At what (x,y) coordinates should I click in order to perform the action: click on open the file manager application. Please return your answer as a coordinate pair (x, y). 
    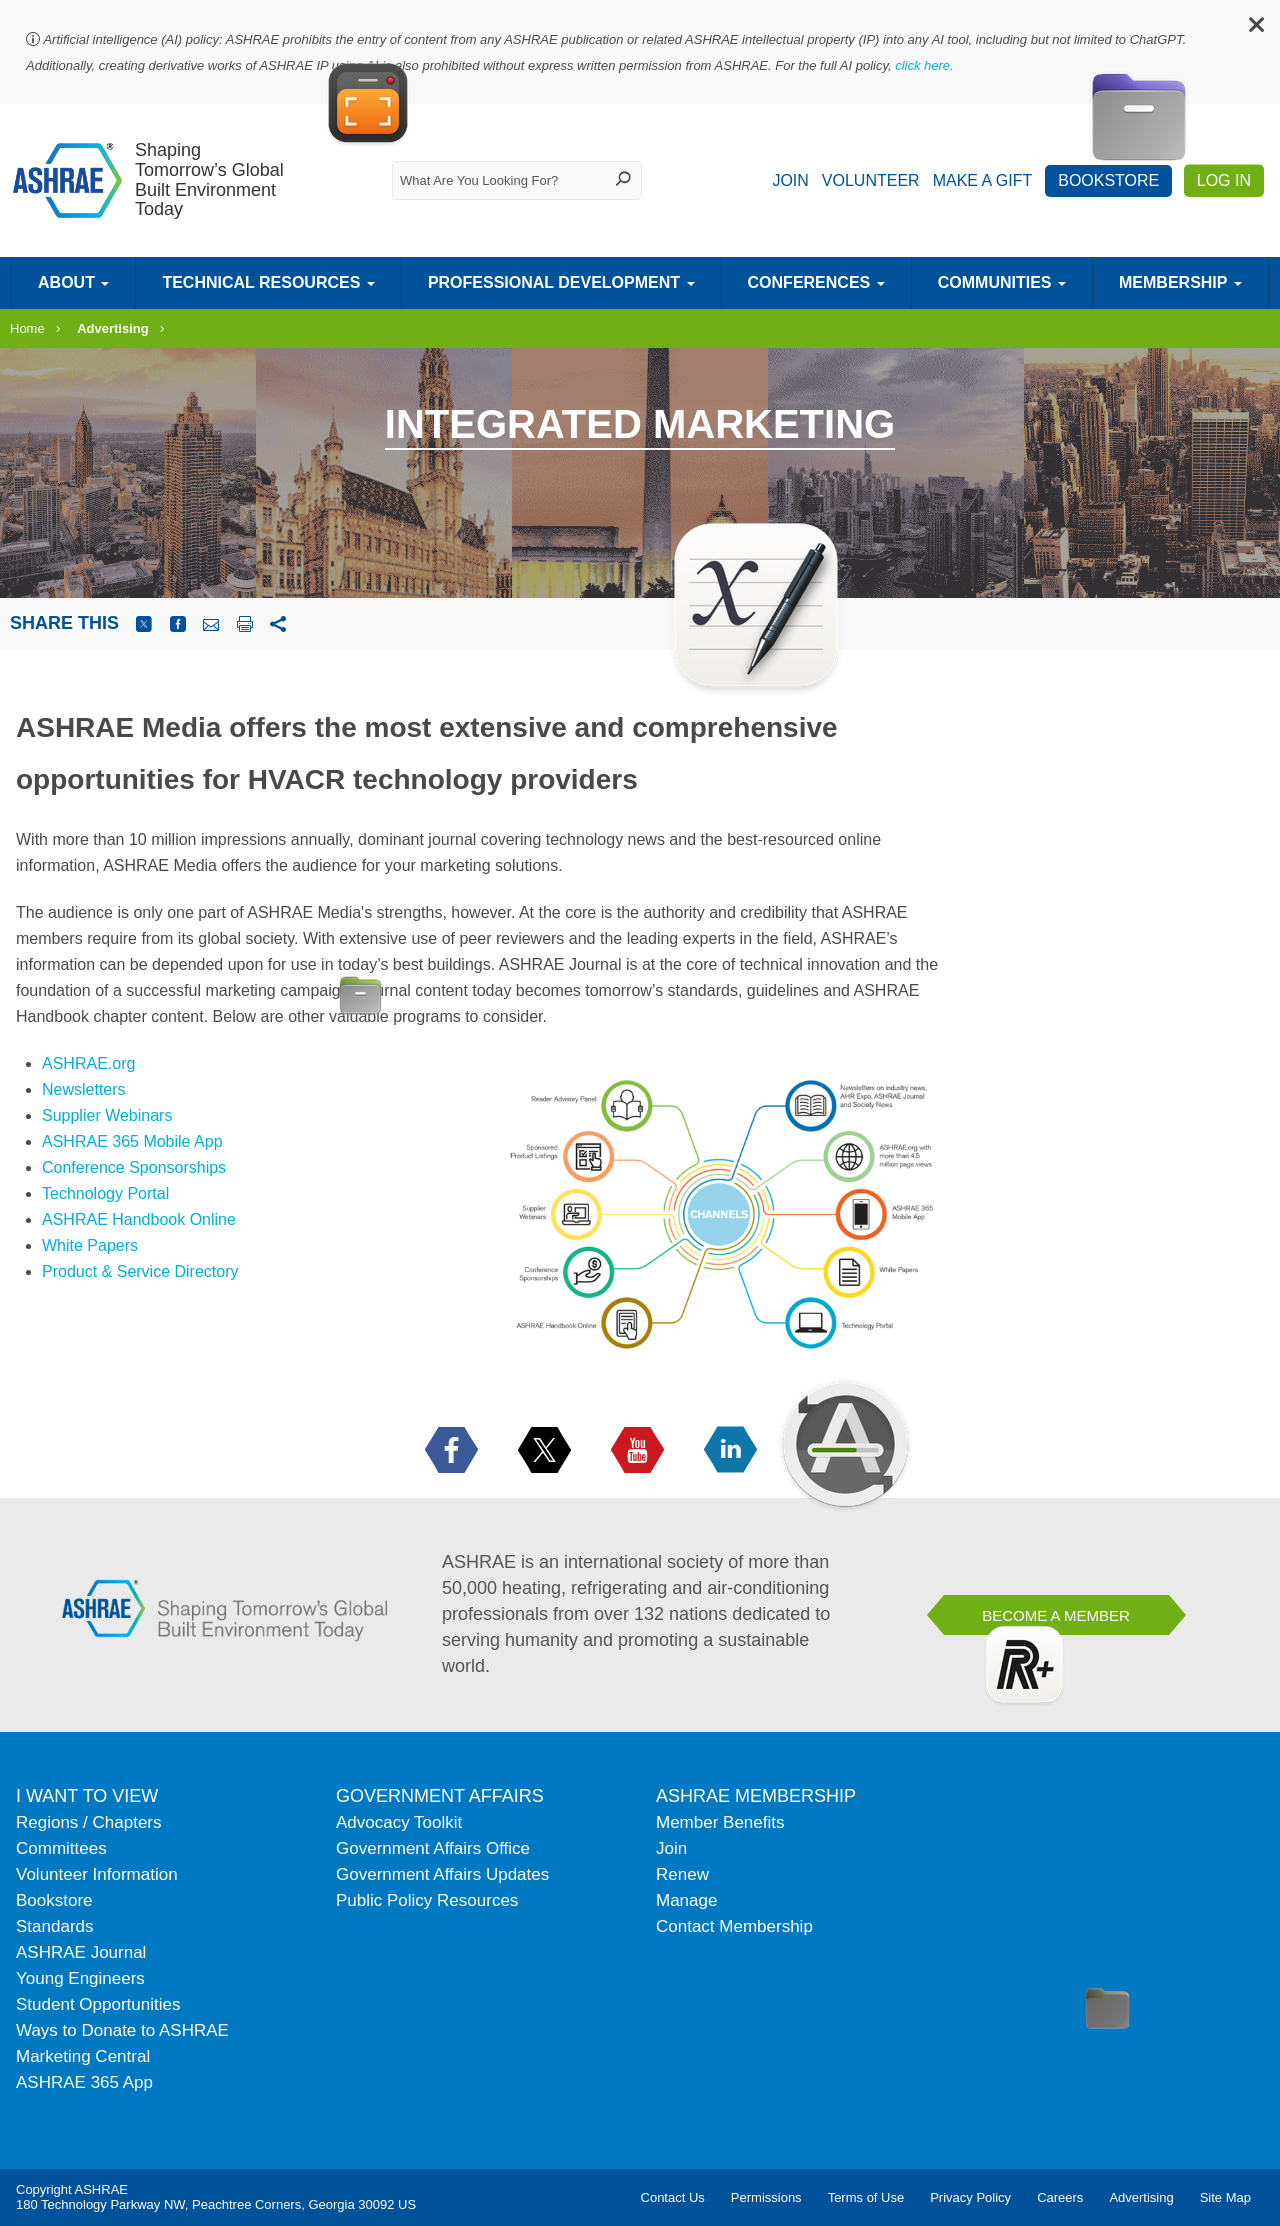
    Looking at the image, I should click on (1139, 117).